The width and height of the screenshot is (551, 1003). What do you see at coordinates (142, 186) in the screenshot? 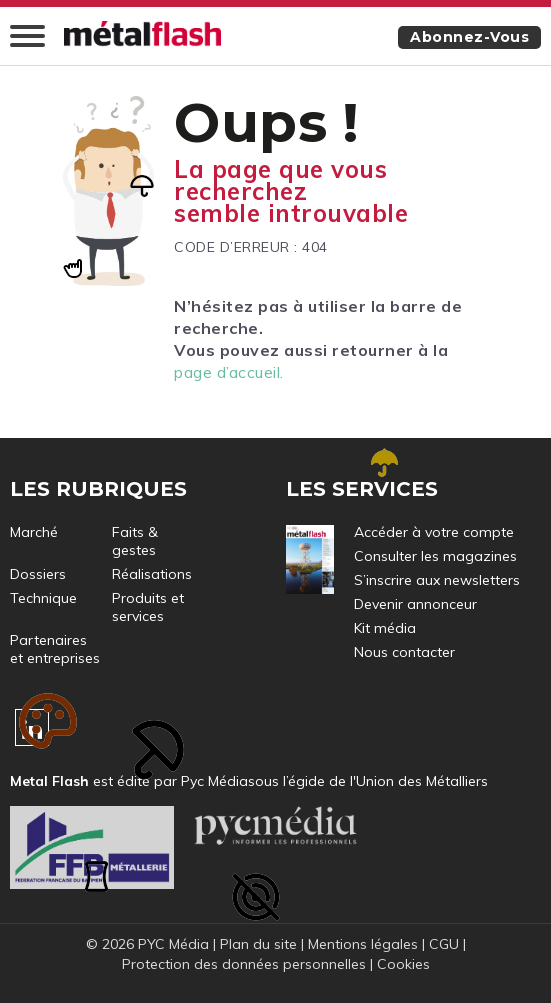
I see `indicates weather protection or rain forecast` at bounding box center [142, 186].